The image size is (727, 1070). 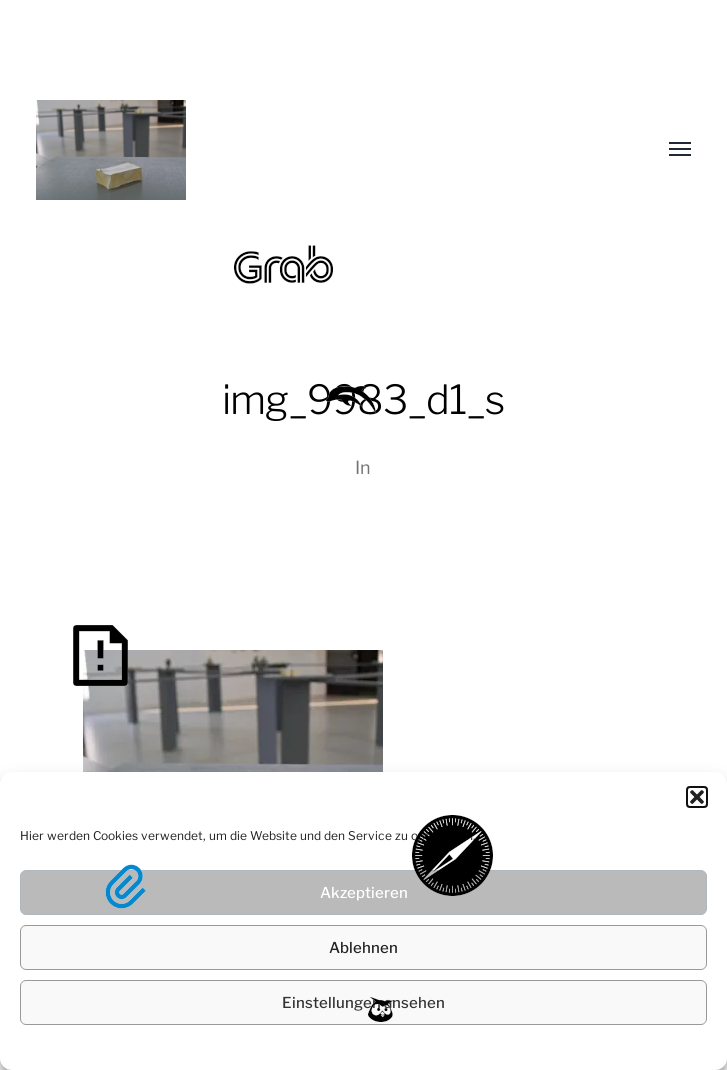 What do you see at coordinates (351, 400) in the screenshot?
I see `dolphin emulator logo` at bounding box center [351, 400].